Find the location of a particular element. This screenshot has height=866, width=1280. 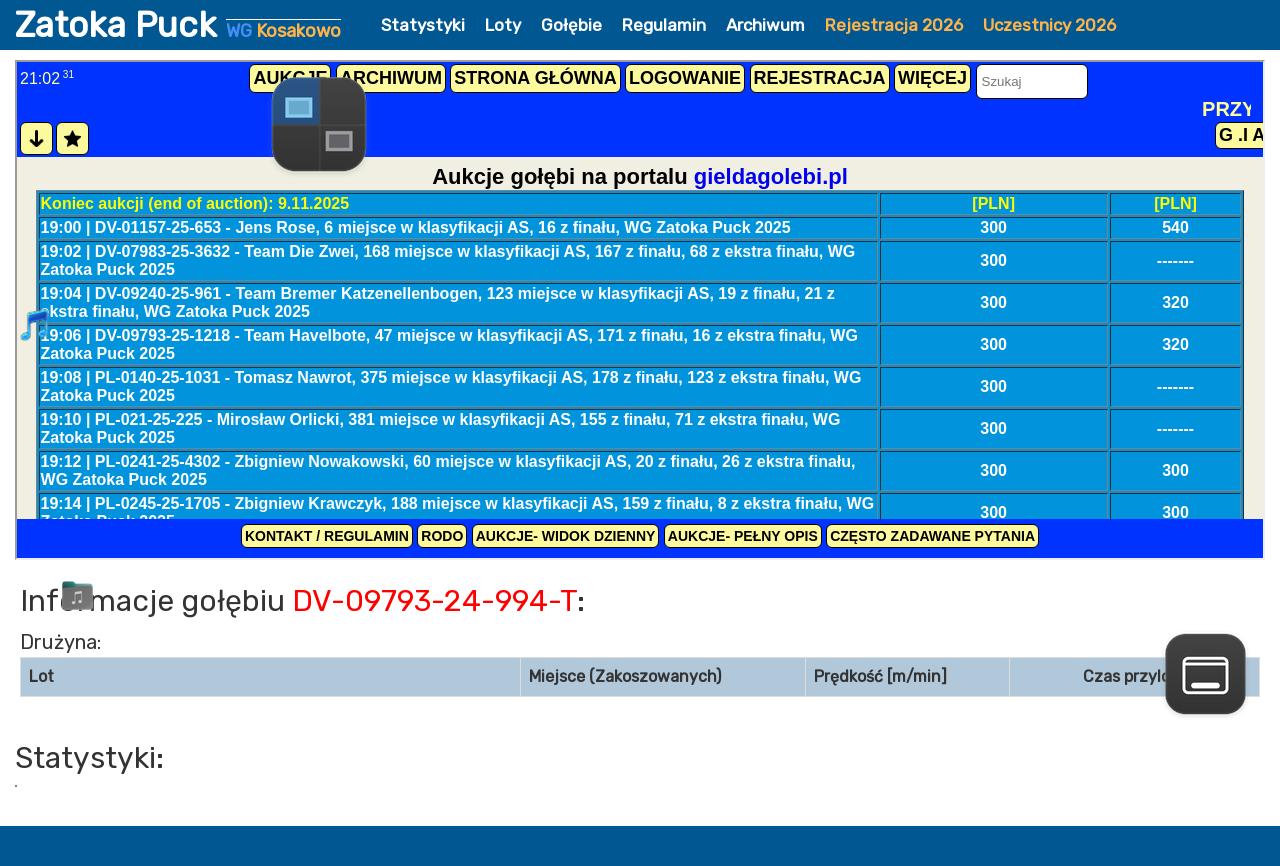

open desktop and screen saver preferences is located at coordinates (1205, 675).